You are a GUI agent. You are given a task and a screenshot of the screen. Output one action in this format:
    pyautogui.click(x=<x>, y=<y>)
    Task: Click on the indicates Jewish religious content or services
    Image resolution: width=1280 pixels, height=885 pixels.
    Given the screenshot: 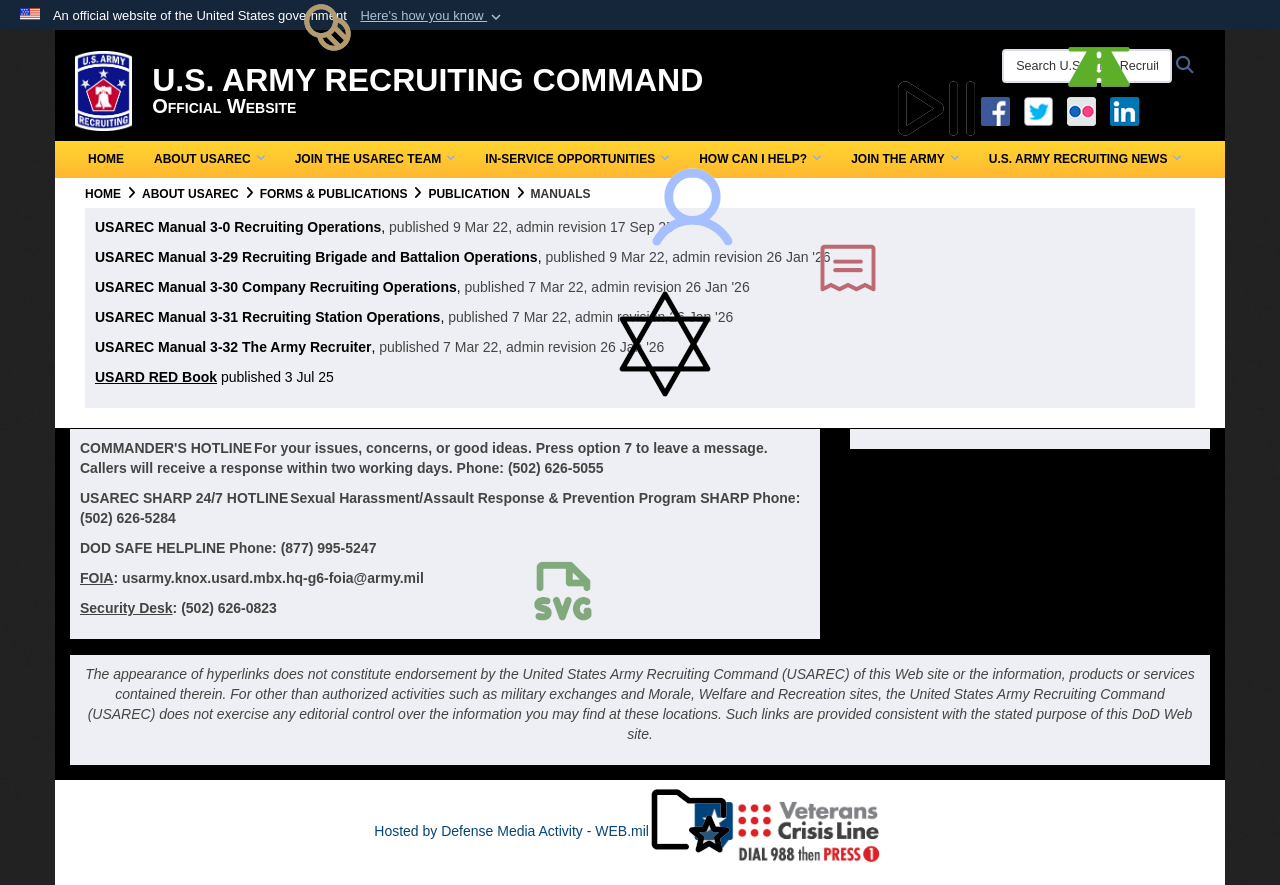 What is the action you would take?
    pyautogui.click(x=665, y=344)
    